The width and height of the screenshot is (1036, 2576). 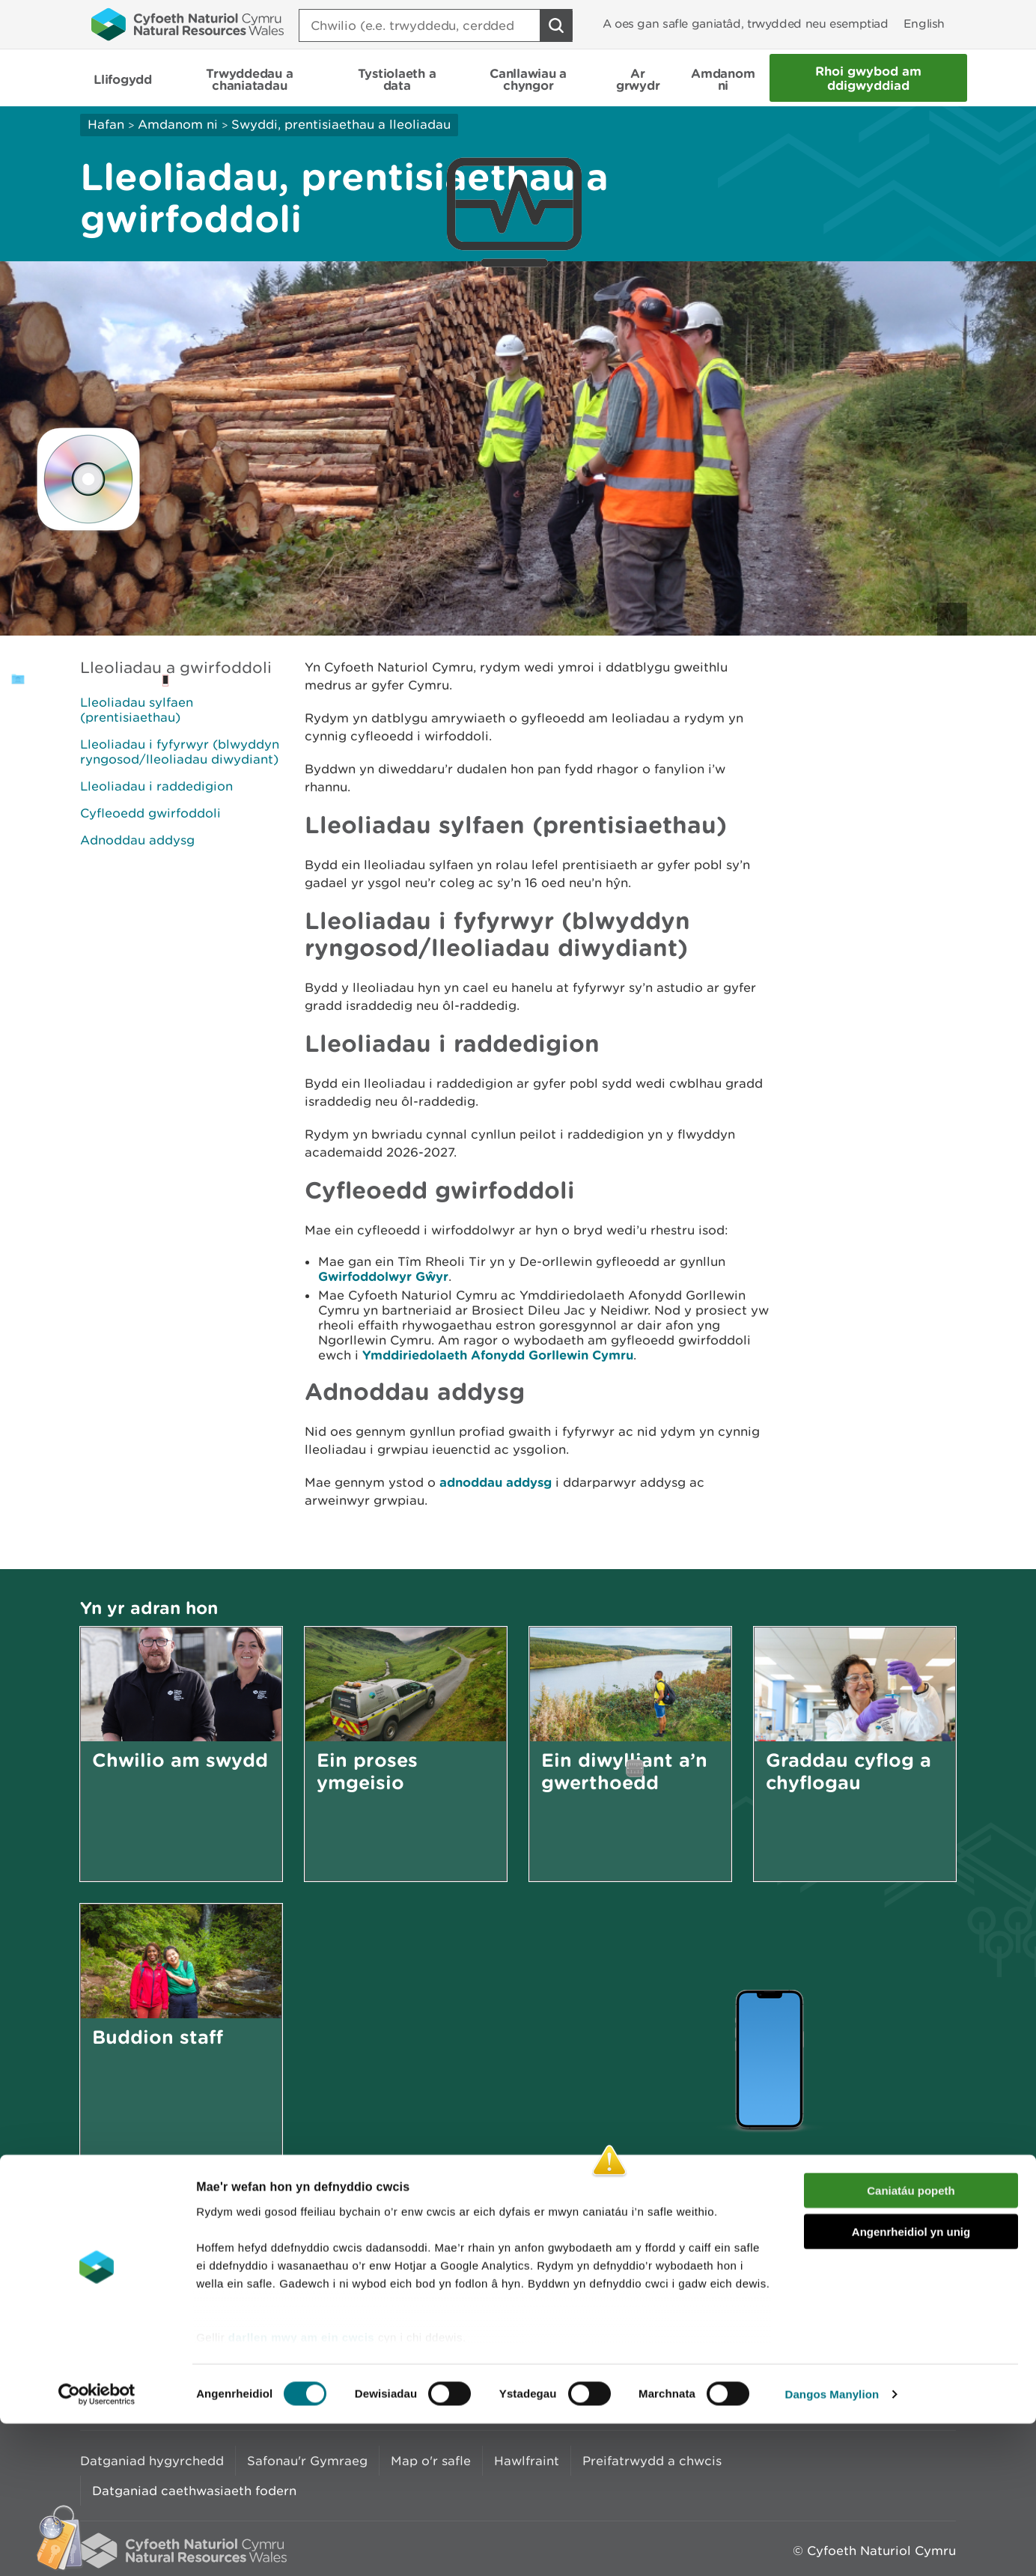 What do you see at coordinates (60, 2538) in the screenshot?
I see `view and manage kerberos authentication tickets` at bounding box center [60, 2538].